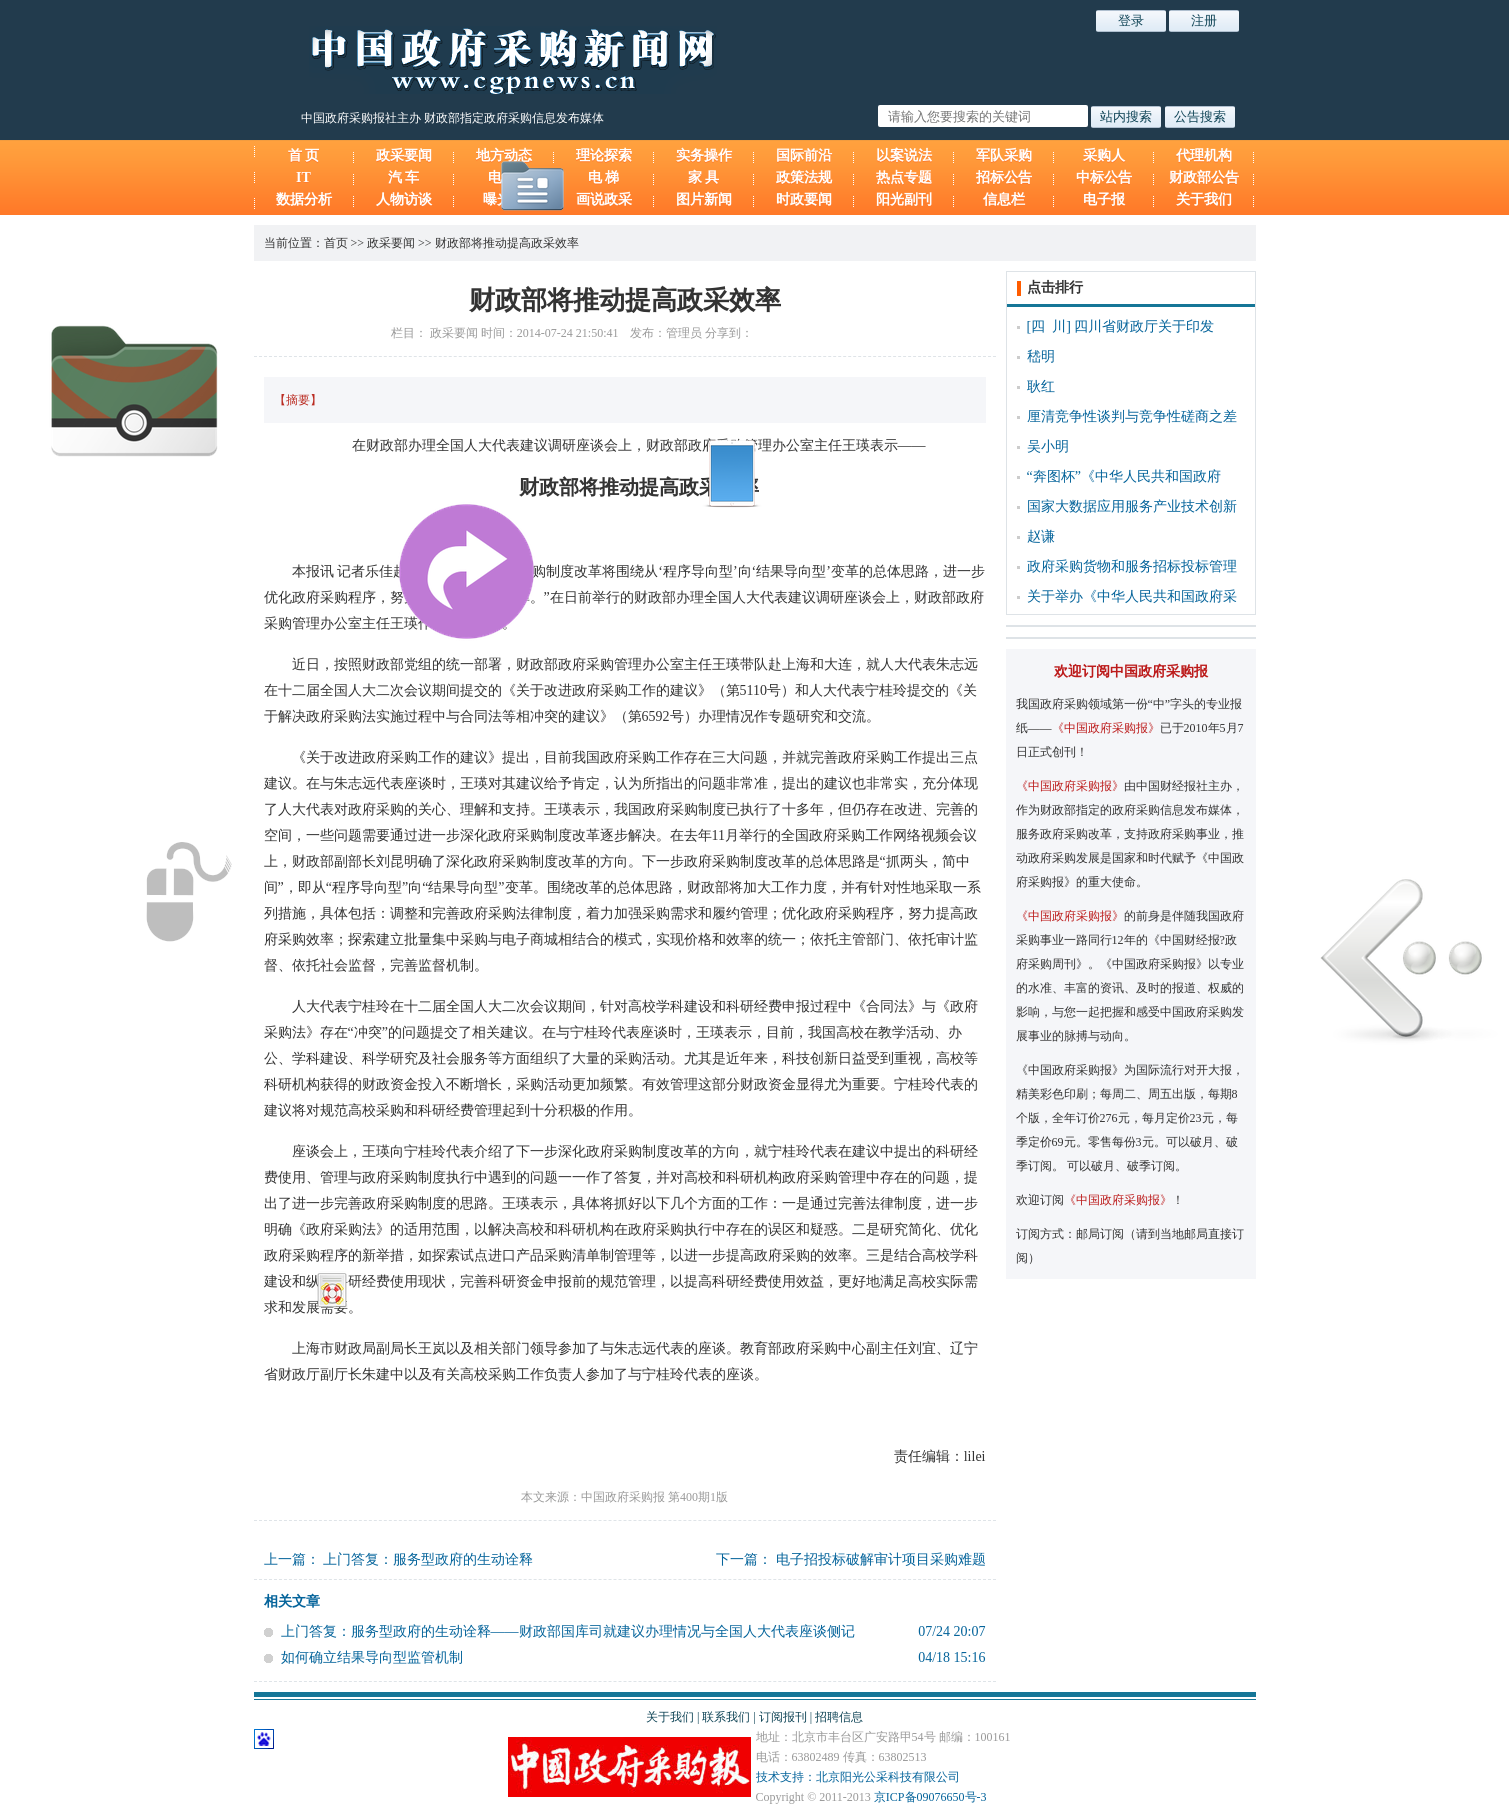 The height and width of the screenshot is (1807, 1509). What do you see at coordinates (466, 571) in the screenshot?
I see `indicates a locally modified file in version control` at bounding box center [466, 571].